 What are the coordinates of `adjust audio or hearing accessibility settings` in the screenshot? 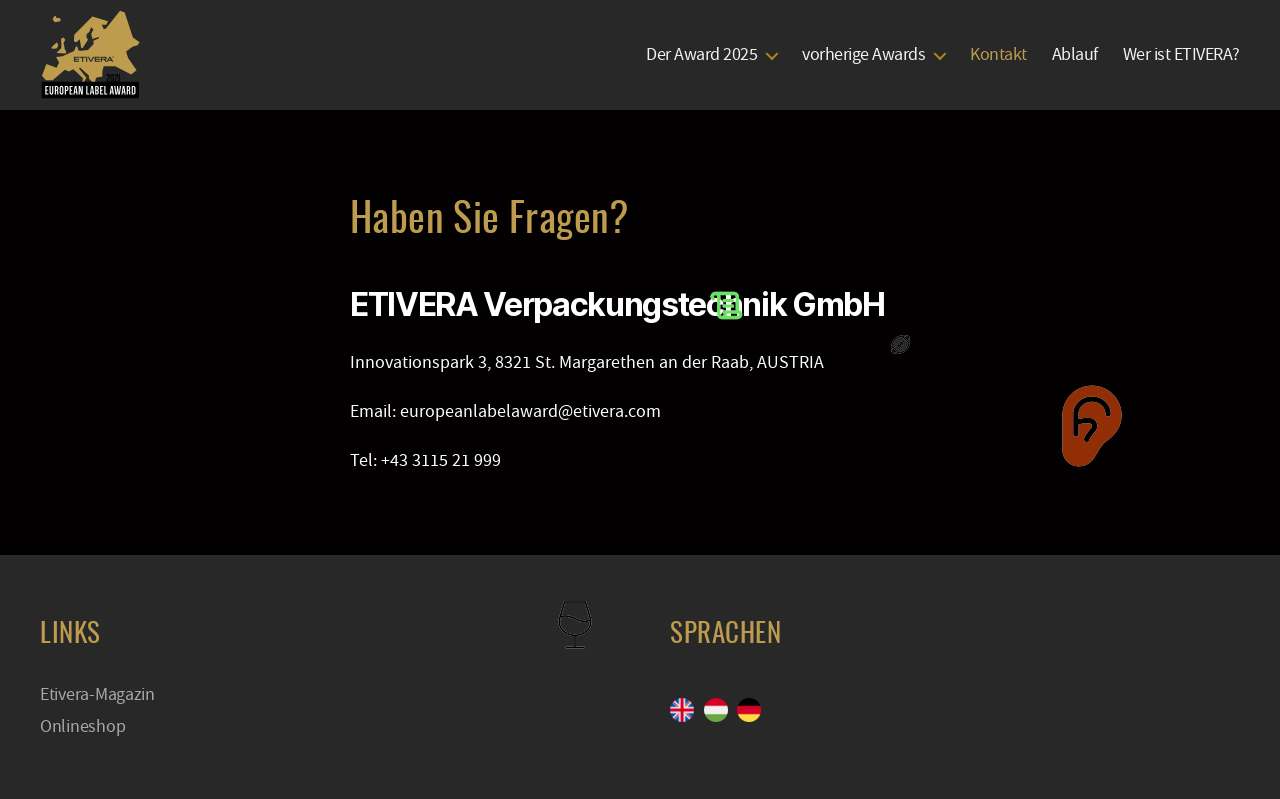 It's located at (1092, 426).